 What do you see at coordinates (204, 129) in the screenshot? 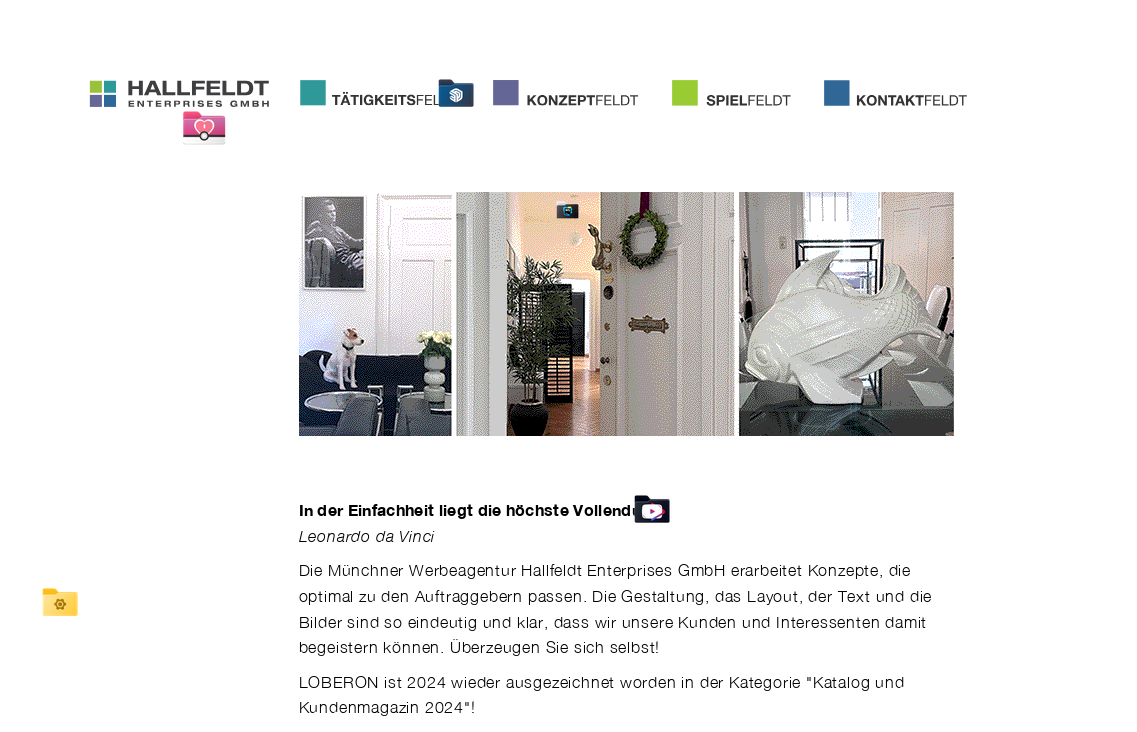
I see `open pokémon love ball themed folder` at bounding box center [204, 129].